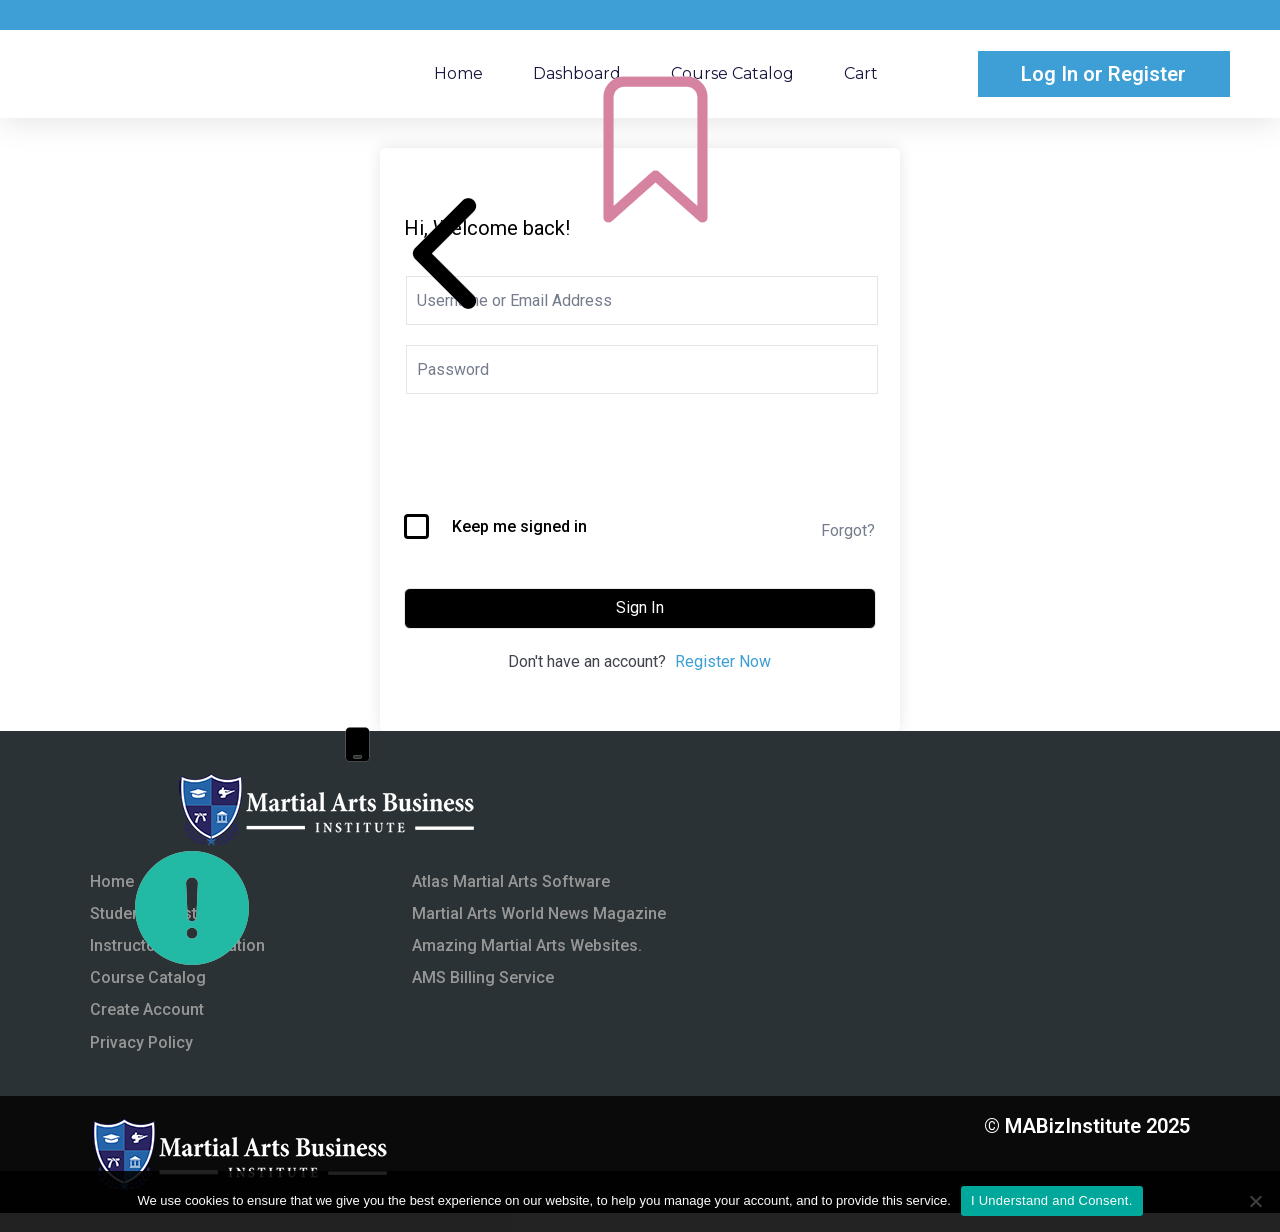 The image size is (1280, 1232). Describe the element at coordinates (357, 744) in the screenshot. I see `call or text from mobile device` at that location.